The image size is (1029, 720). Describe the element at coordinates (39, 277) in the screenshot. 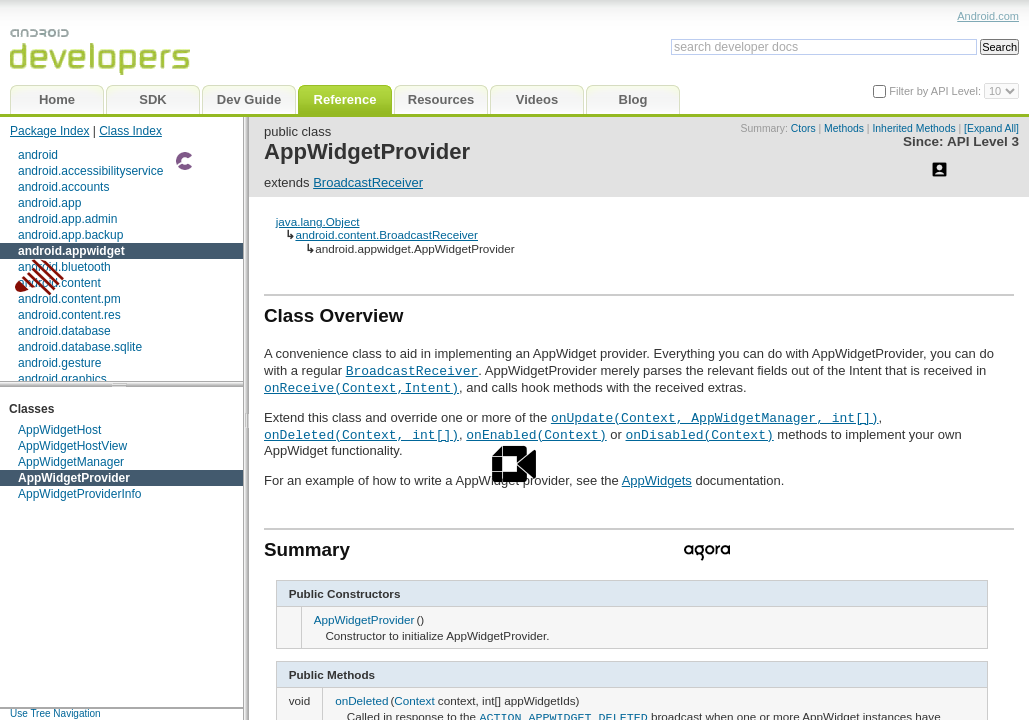

I see `open zebpay cryptocurrency exchange app` at that location.